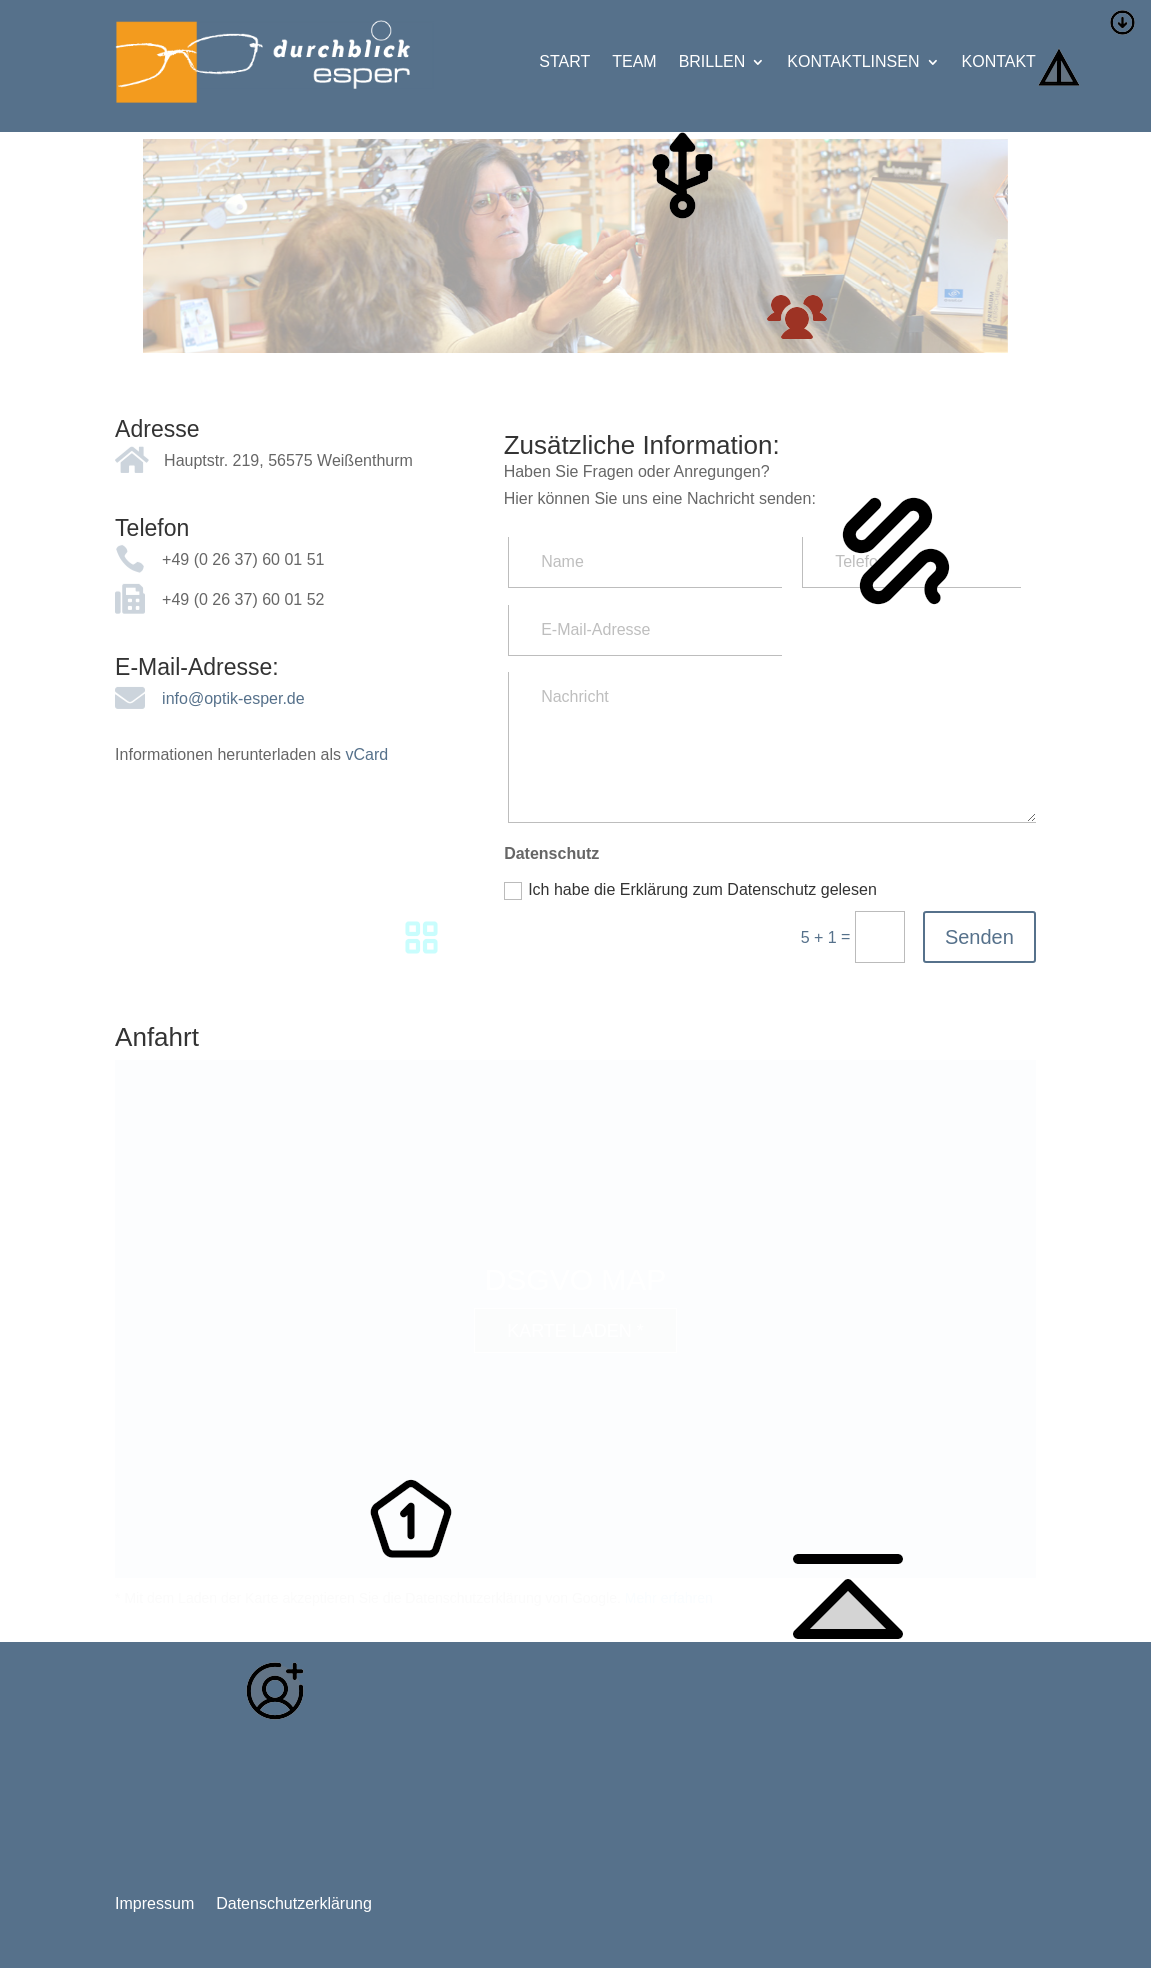 The height and width of the screenshot is (1968, 1151). I want to click on view image details or metadata, so click(1059, 67).